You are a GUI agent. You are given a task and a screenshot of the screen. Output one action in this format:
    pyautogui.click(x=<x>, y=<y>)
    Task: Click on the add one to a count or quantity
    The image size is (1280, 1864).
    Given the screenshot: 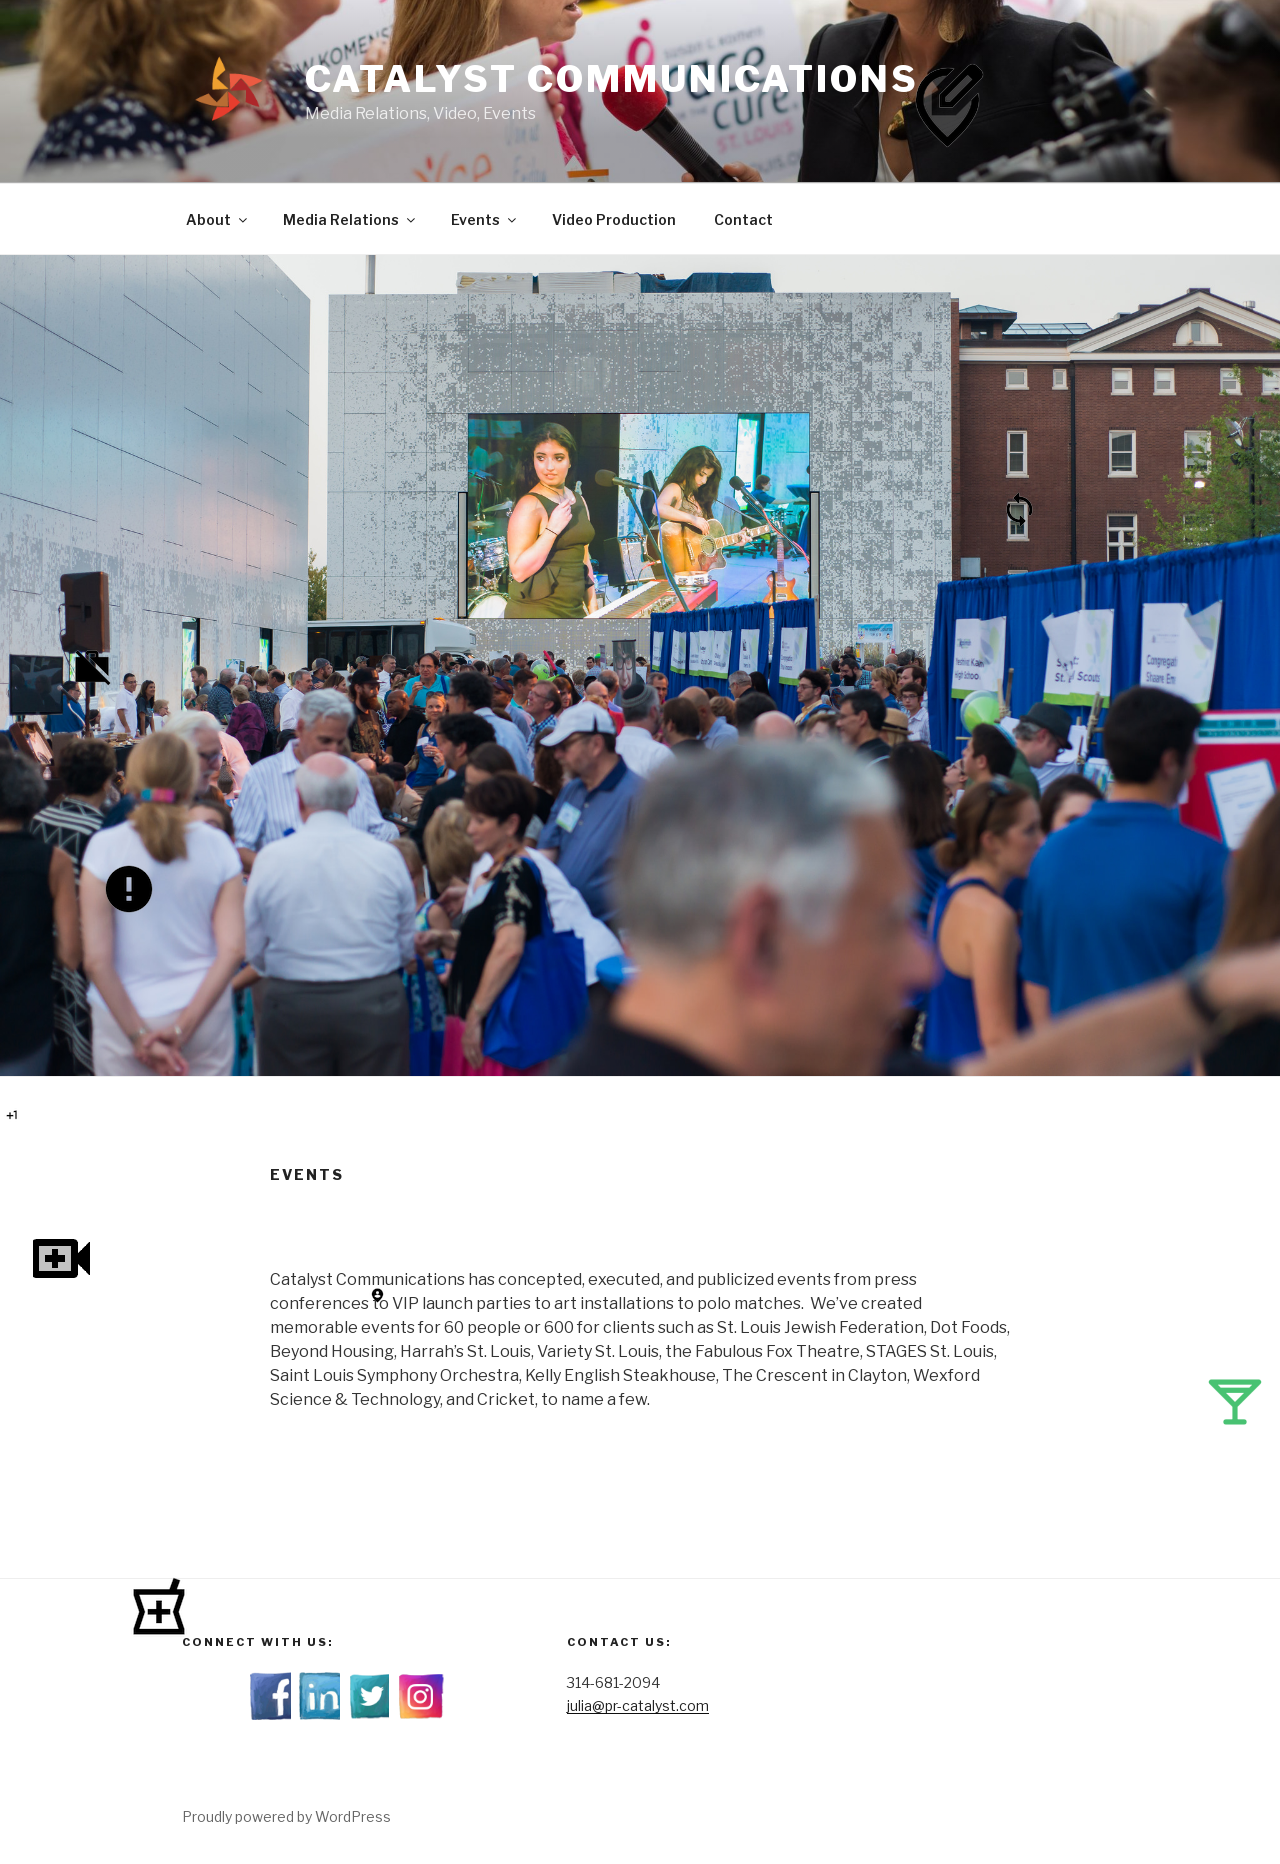 What is the action you would take?
    pyautogui.click(x=12, y=1115)
    